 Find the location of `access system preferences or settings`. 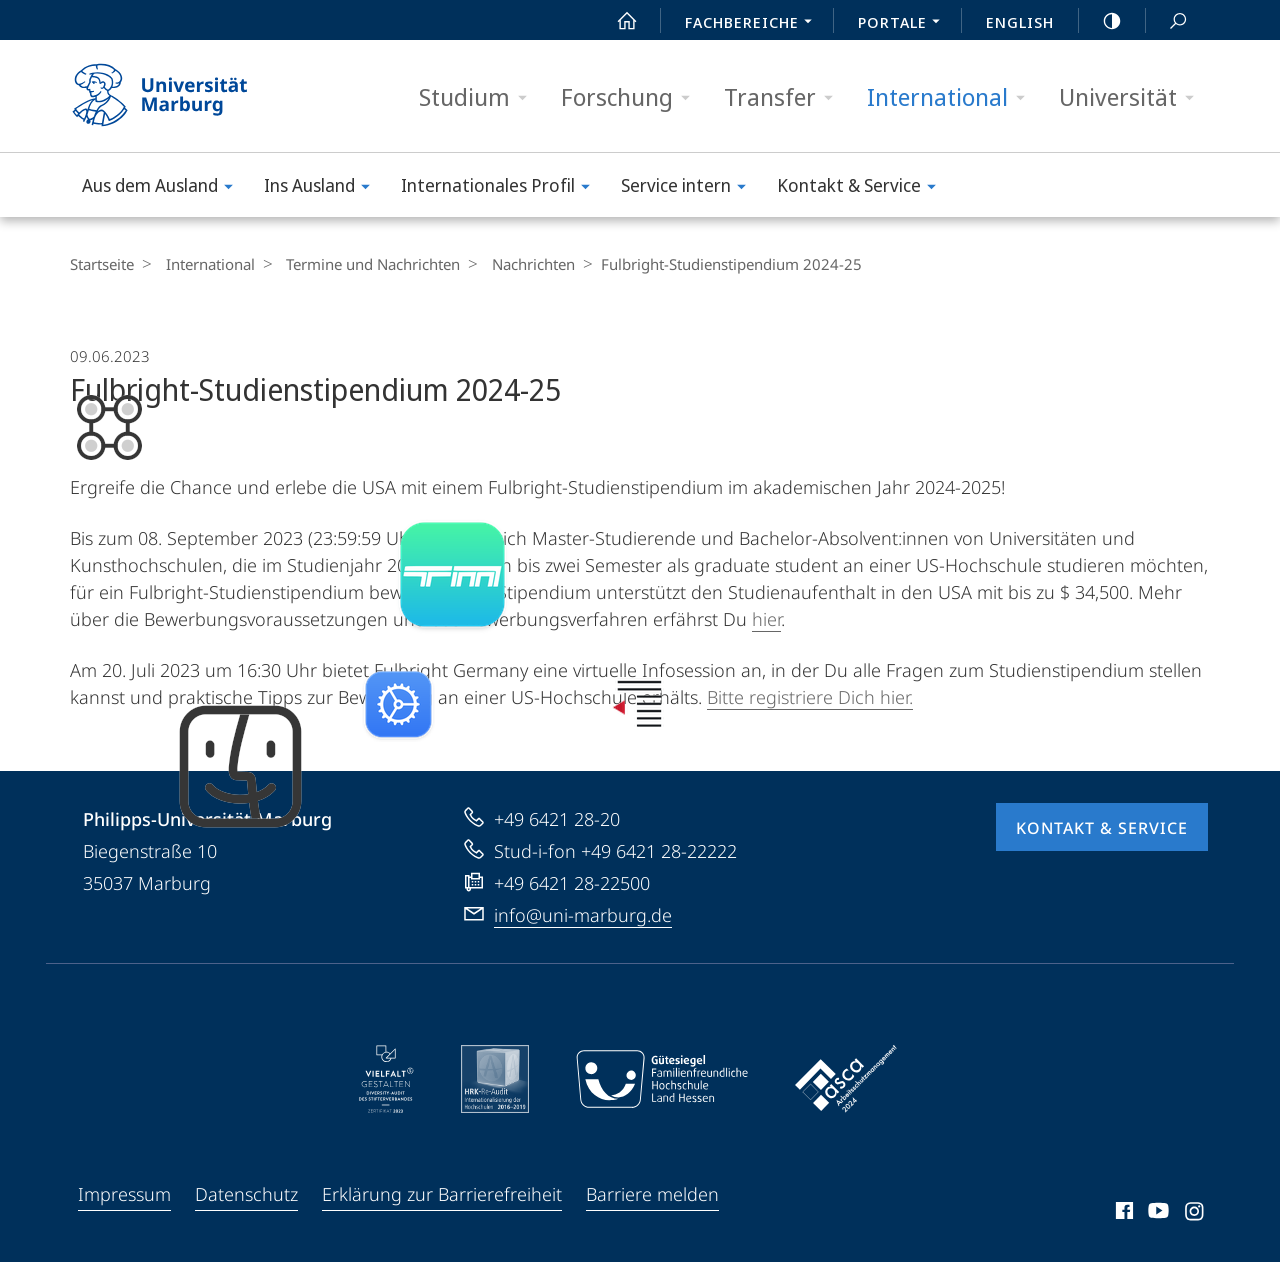

access system preferences or settings is located at coordinates (398, 705).